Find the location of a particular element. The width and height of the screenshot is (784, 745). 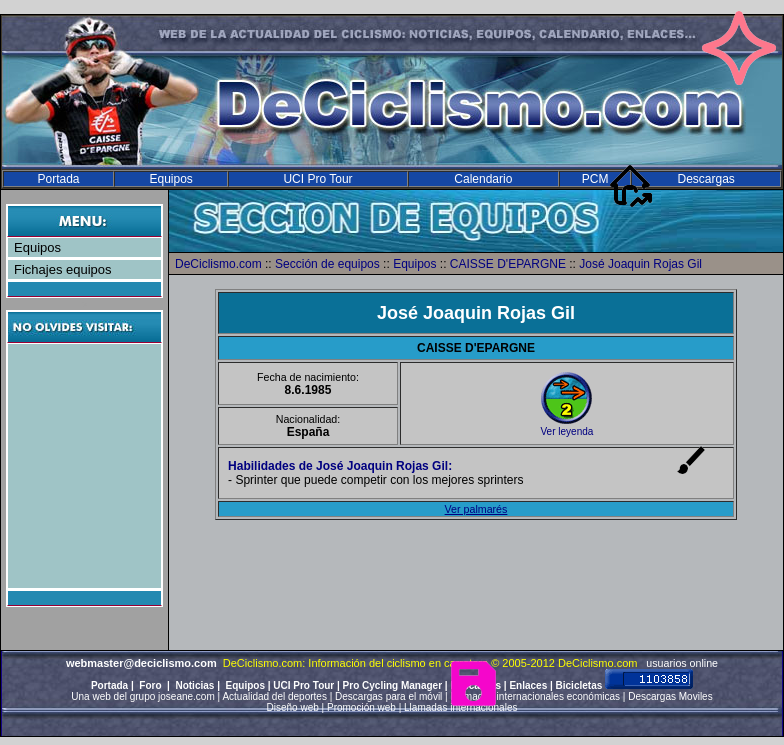

view home analytics and statistics is located at coordinates (630, 185).